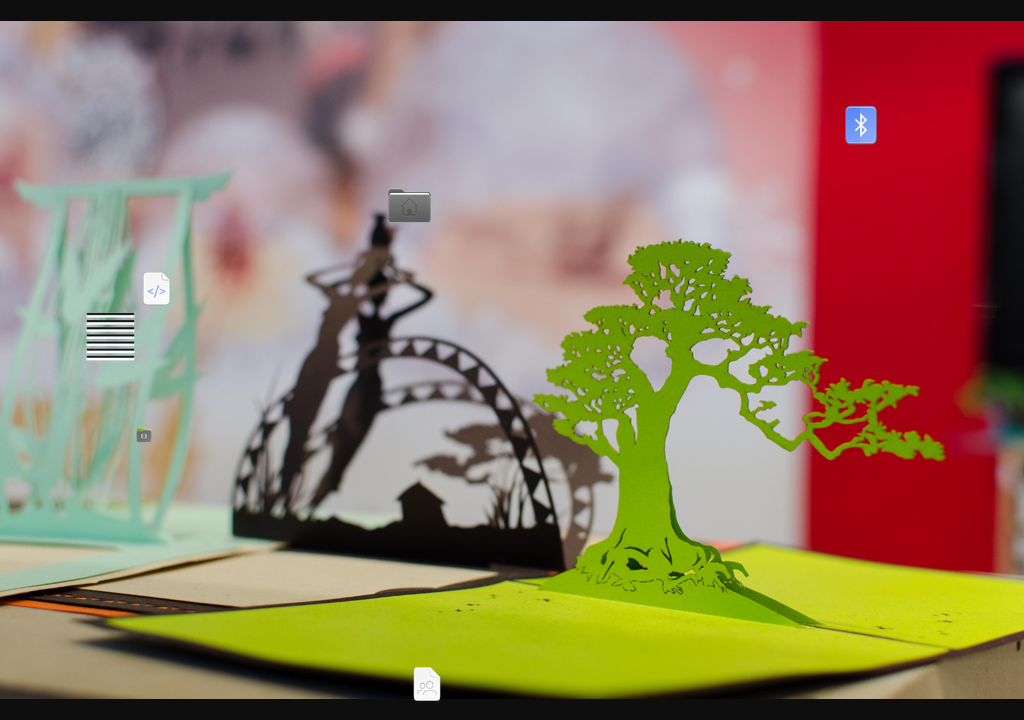  What do you see at coordinates (427, 684) in the screenshot?
I see `credits or attribution text file` at bounding box center [427, 684].